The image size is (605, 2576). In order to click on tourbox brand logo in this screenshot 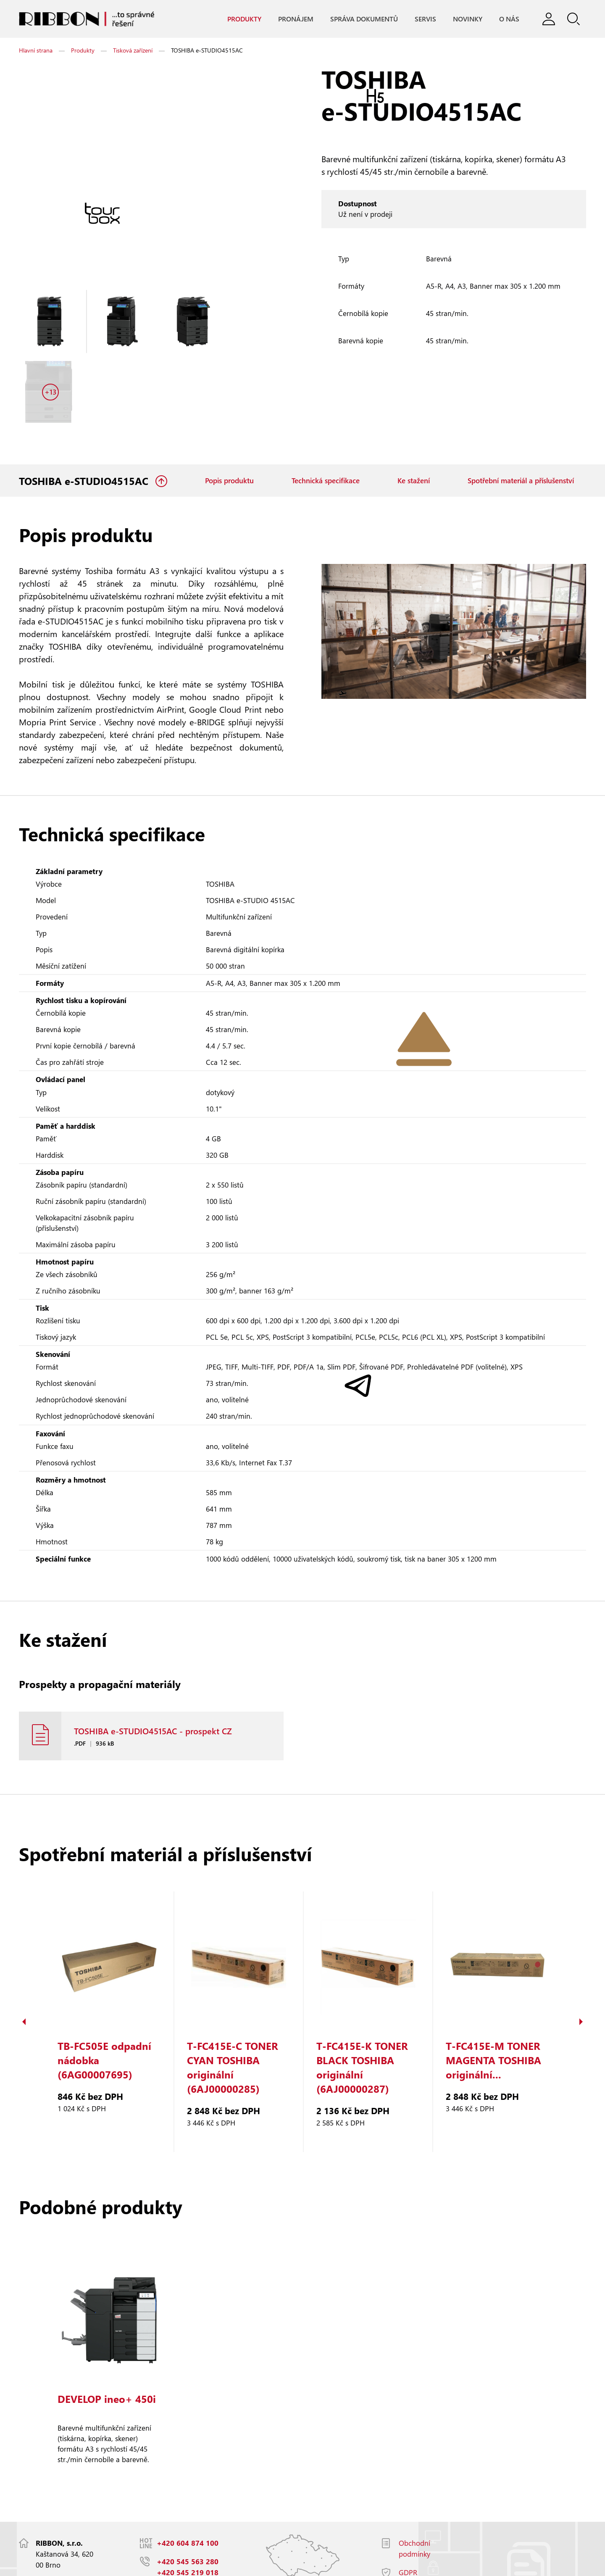, I will do `click(102, 213)`.